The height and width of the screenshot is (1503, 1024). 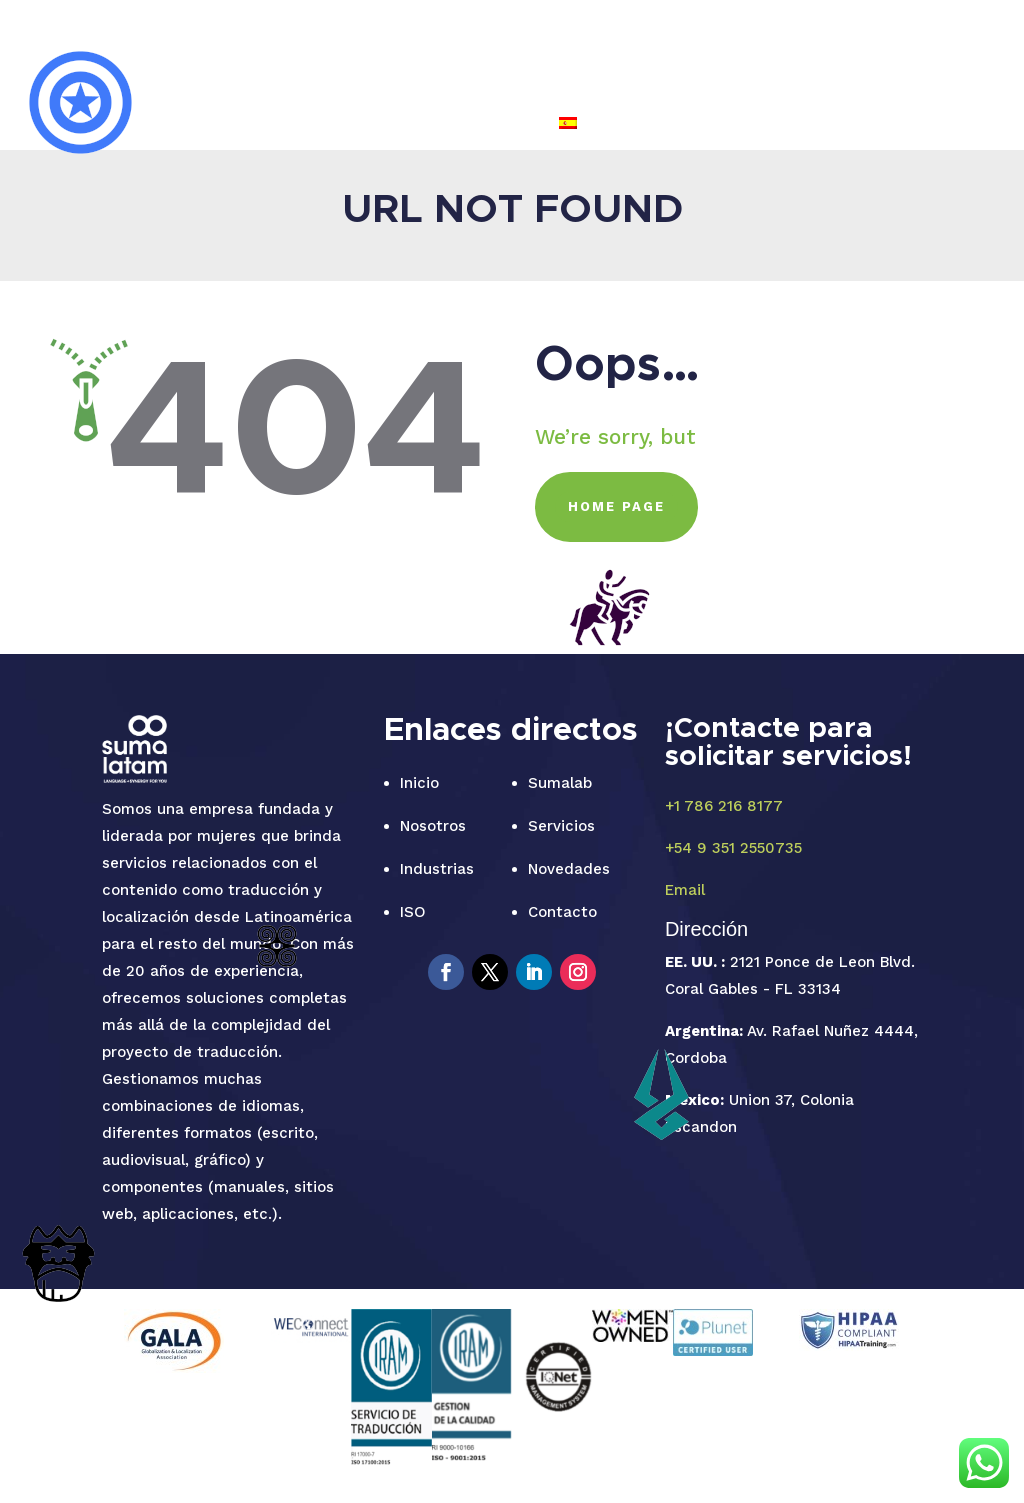 I want to click on dwennimmen adinkra symbol representing humility and strength, so click(x=277, y=946).